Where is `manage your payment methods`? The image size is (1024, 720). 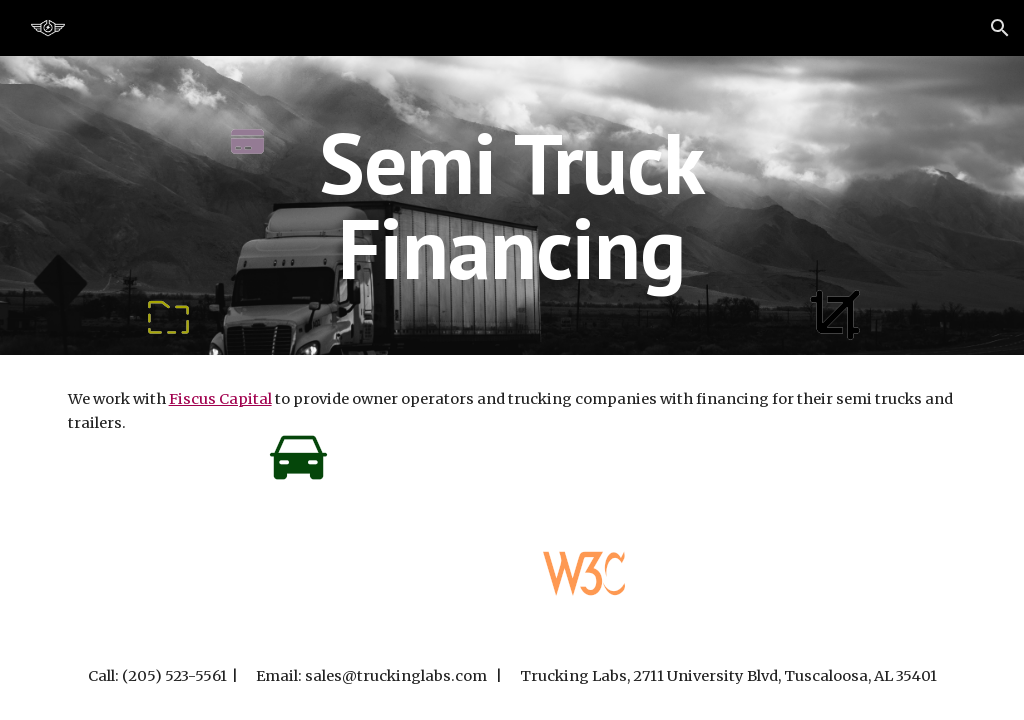 manage your payment methods is located at coordinates (247, 141).